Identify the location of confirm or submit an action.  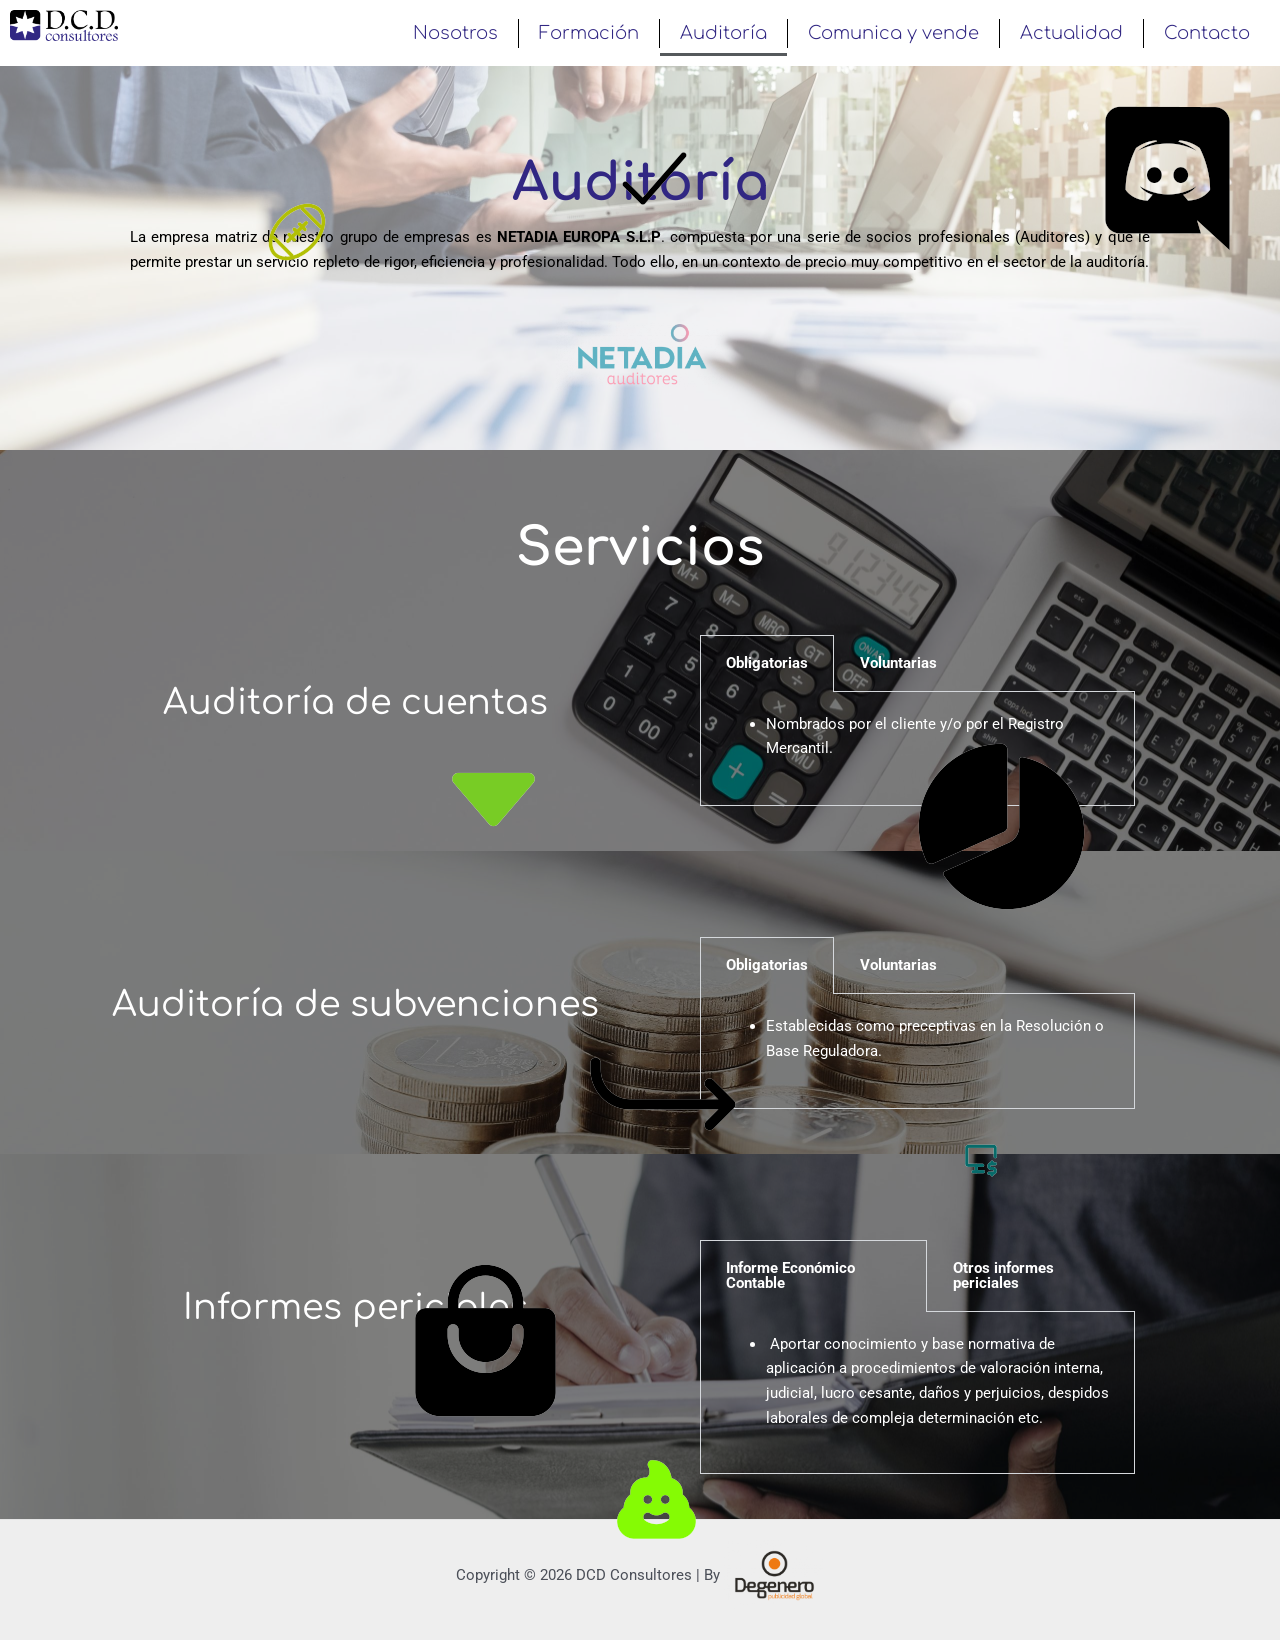
(654, 178).